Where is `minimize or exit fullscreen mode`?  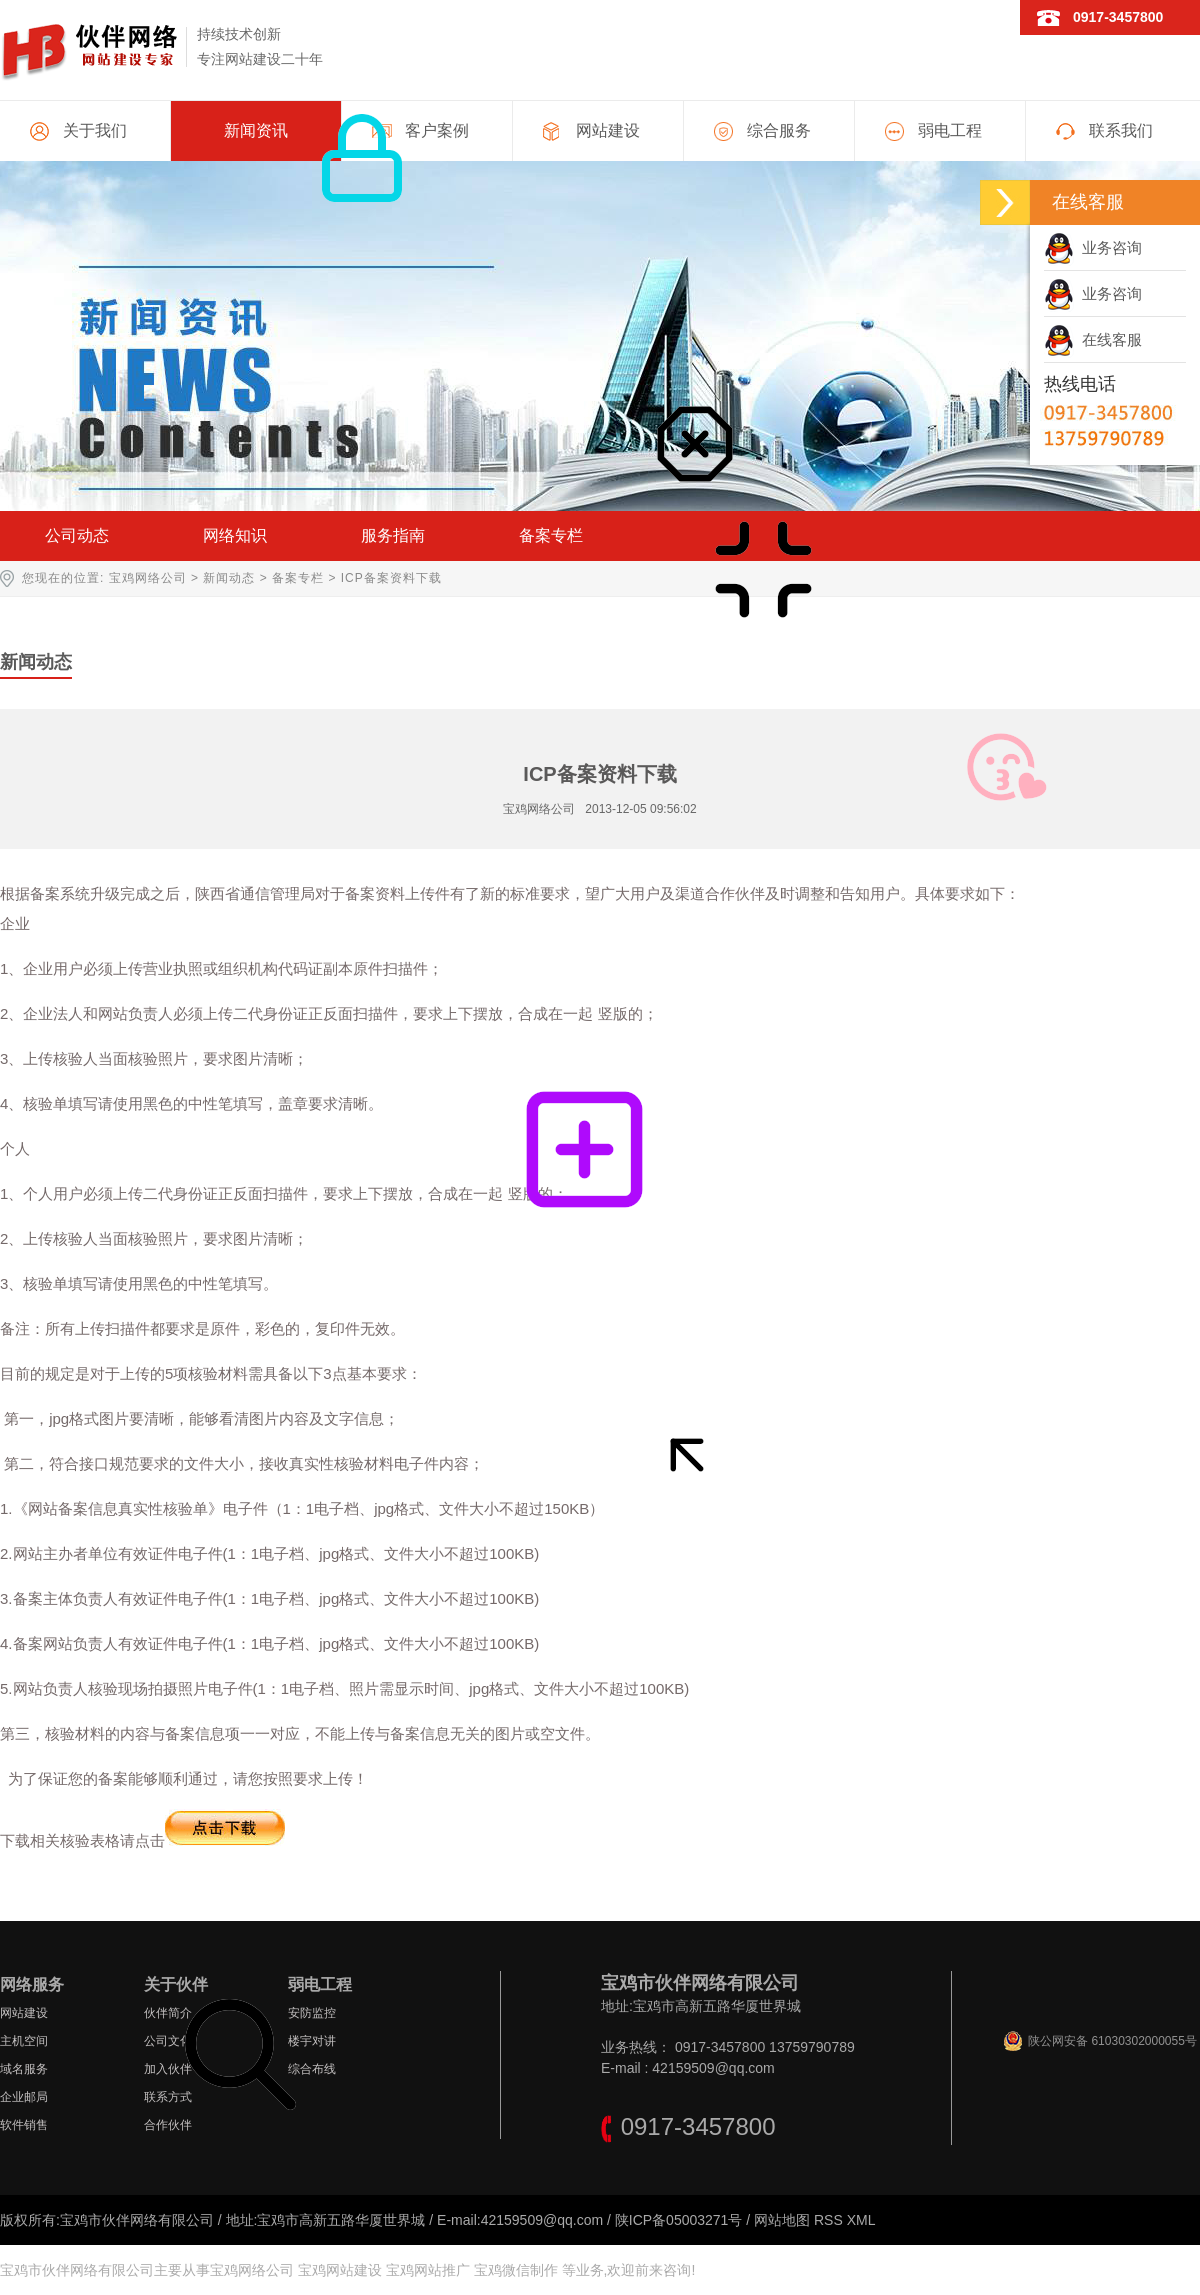
minimize or exit fullscreen mode is located at coordinates (763, 569).